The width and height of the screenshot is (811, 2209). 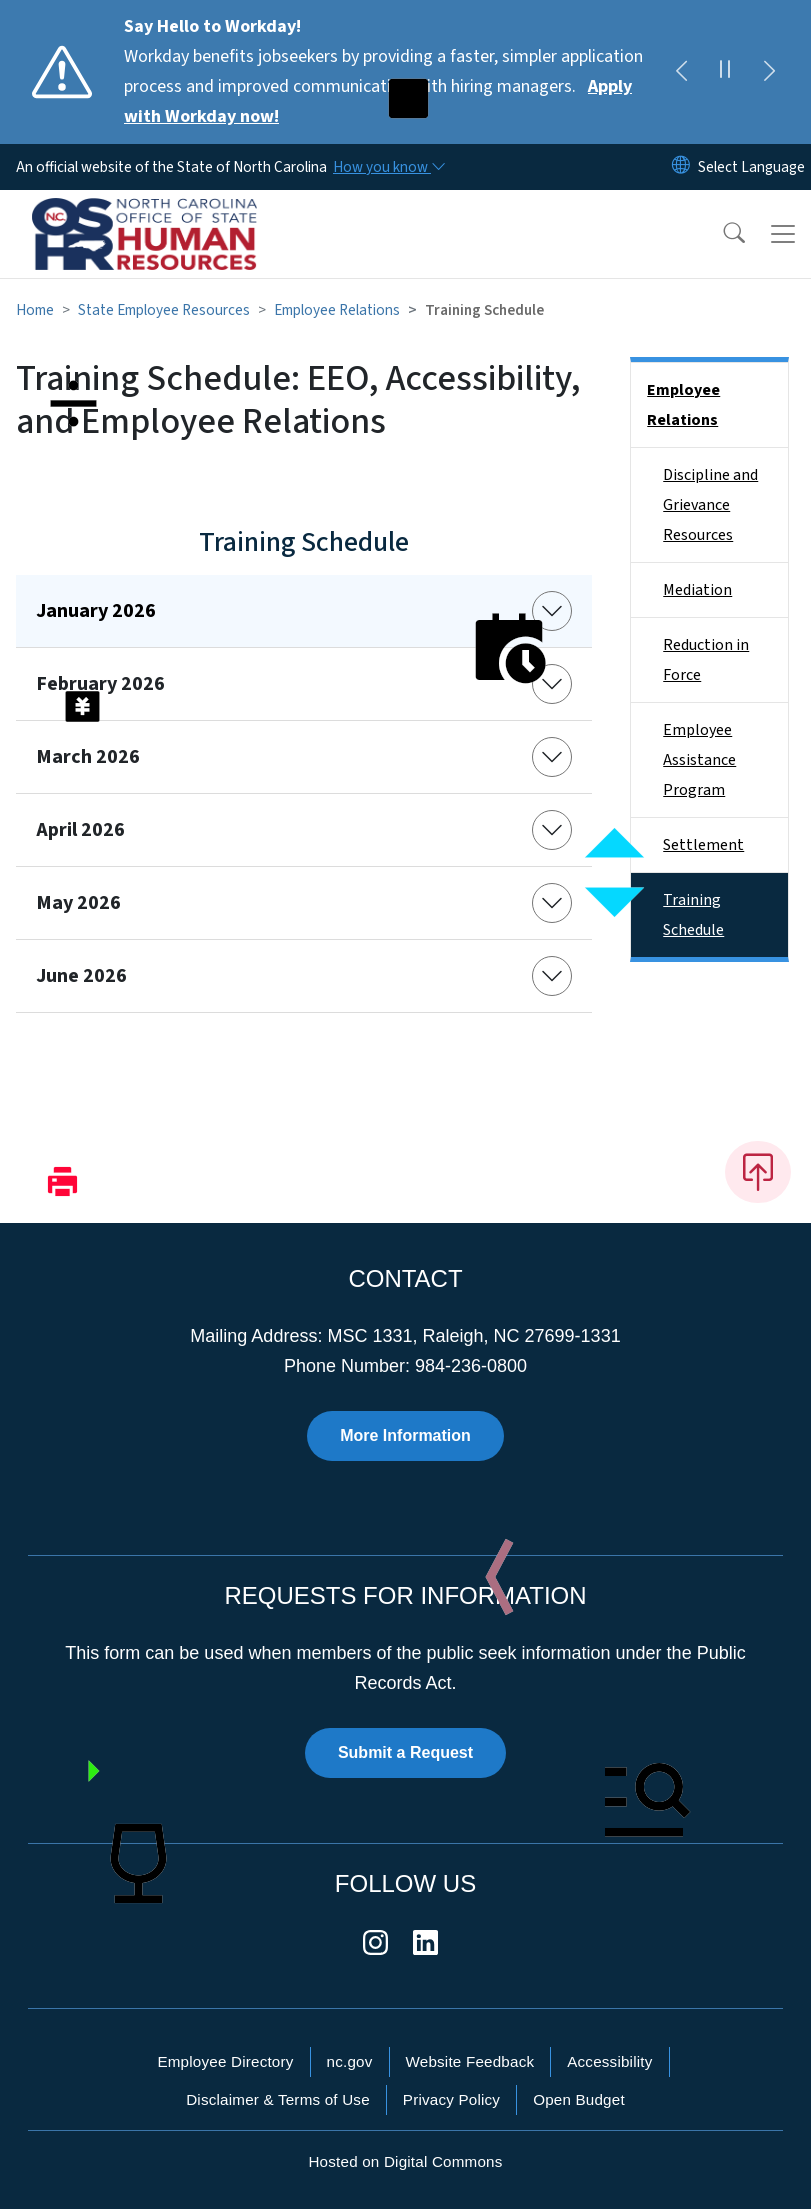 What do you see at coordinates (501, 1577) in the screenshot?
I see `go back to the previous screen` at bounding box center [501, 1577].